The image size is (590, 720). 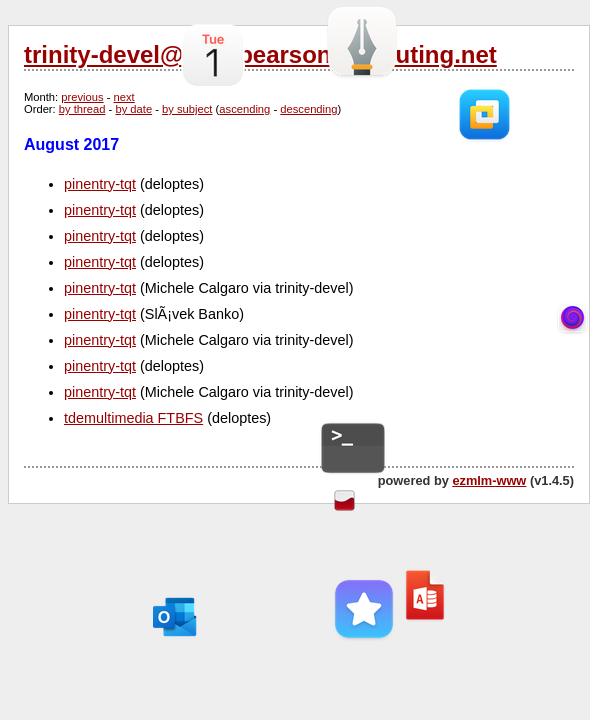 What do you see at coordinates (213, 56) in the screenshot?
I see `open the calendar app` at bounding box center [213, 56].